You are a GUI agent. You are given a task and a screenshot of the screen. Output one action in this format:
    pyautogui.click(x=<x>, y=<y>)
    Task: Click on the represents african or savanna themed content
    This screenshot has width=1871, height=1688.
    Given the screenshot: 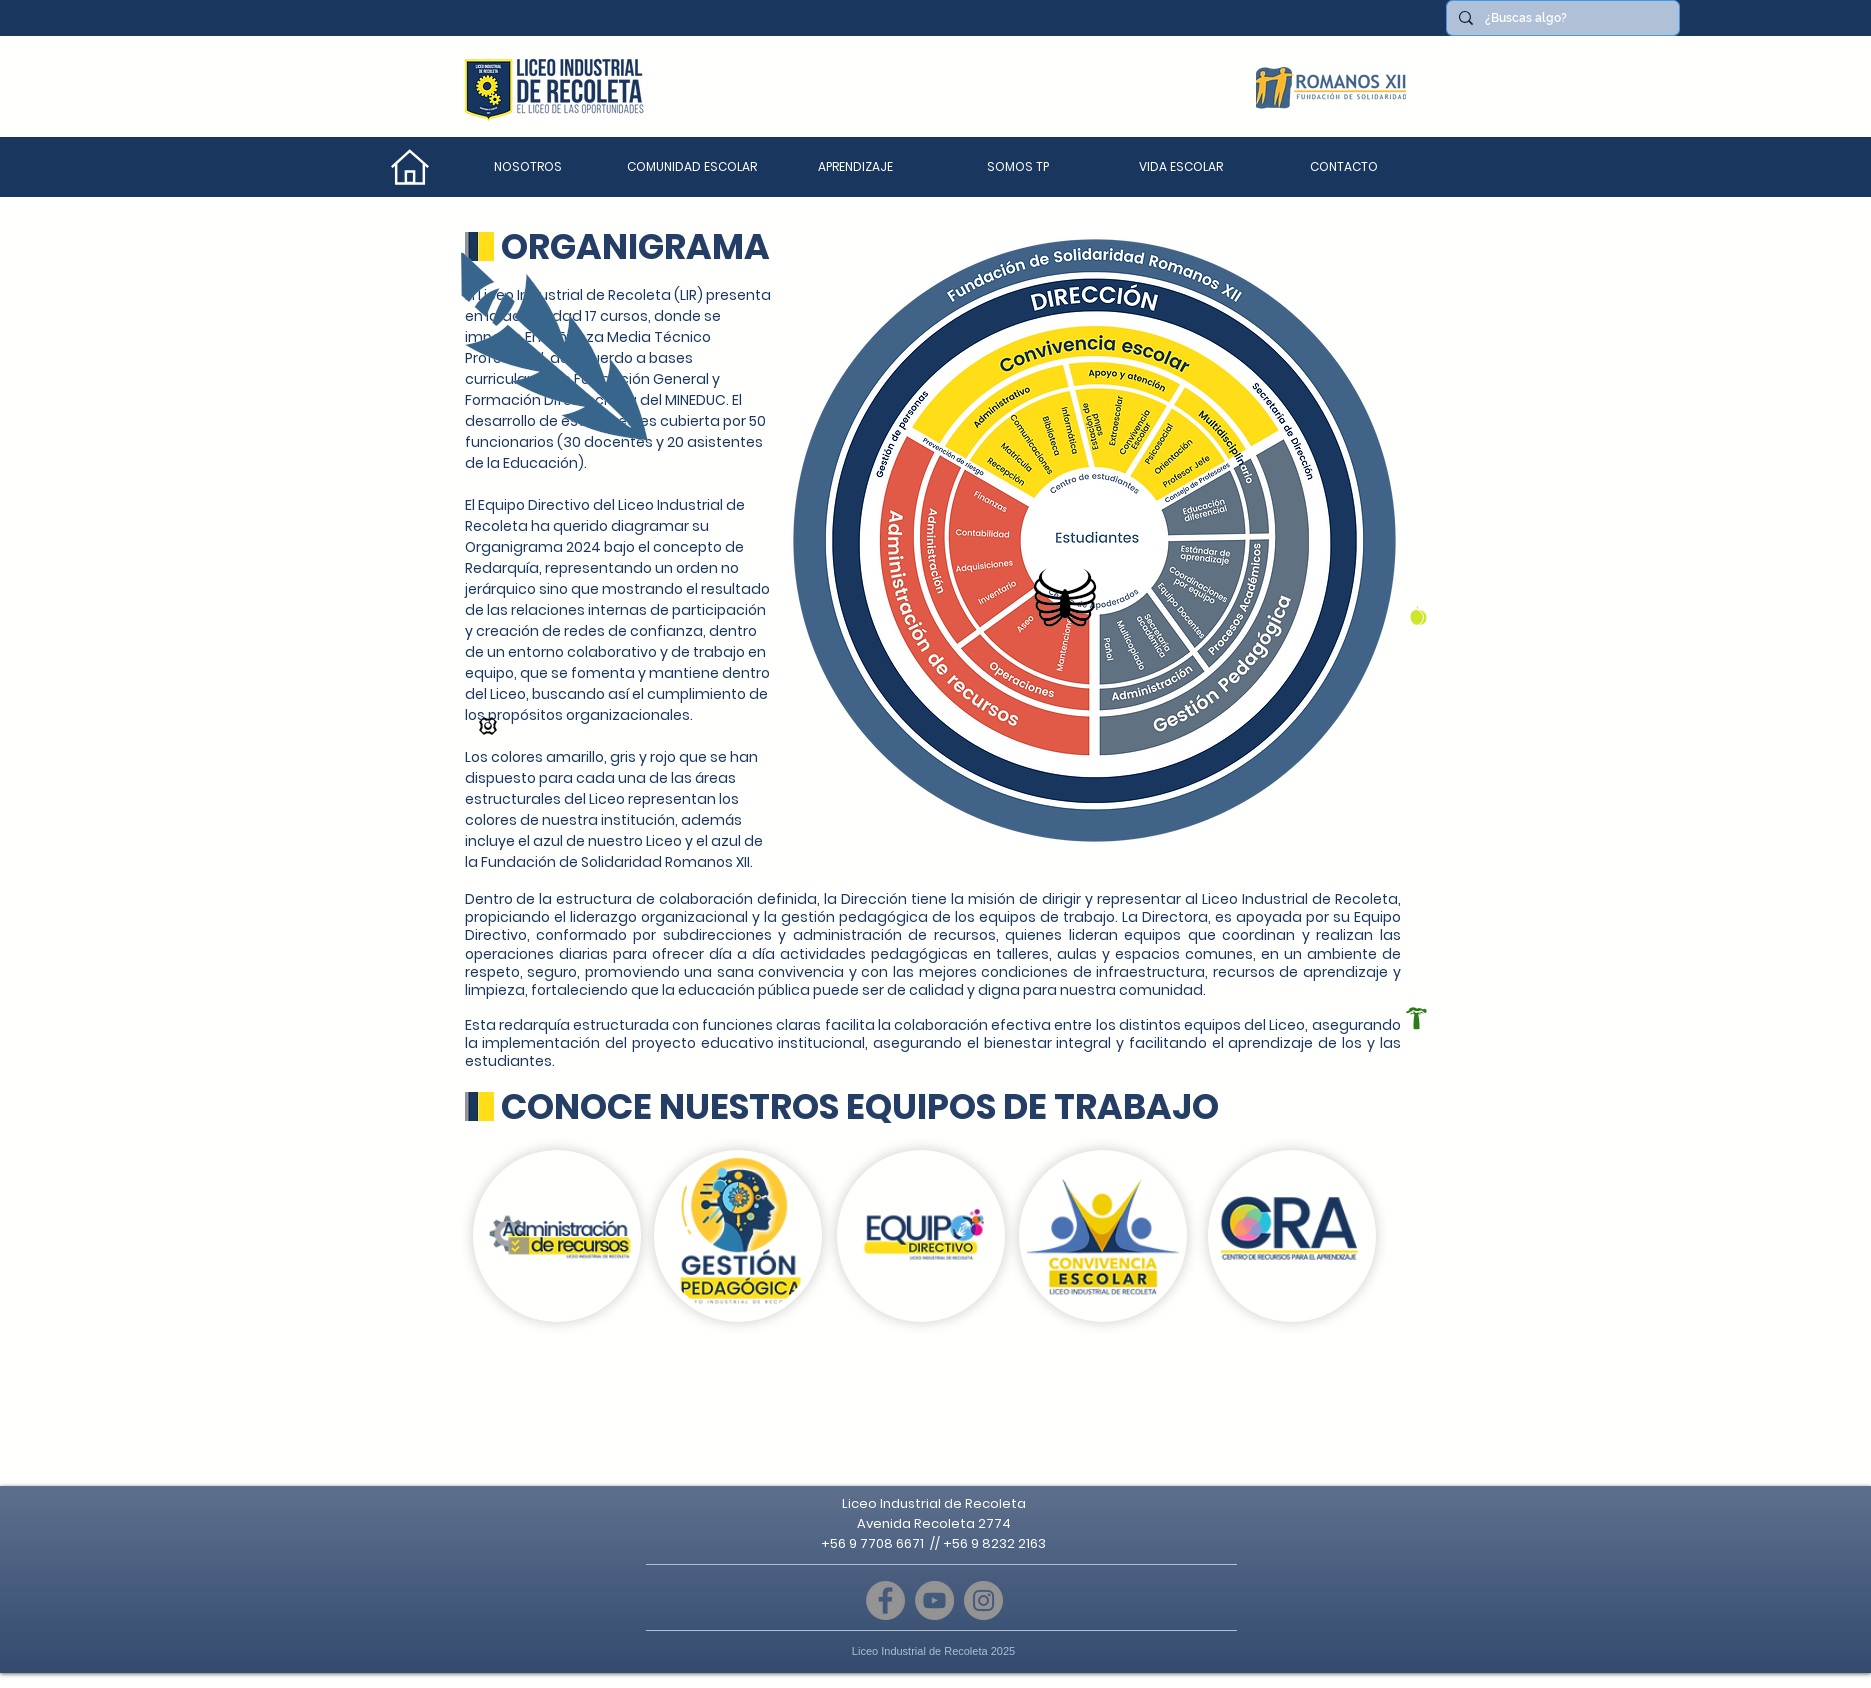 What is the action you would take?
    pyautogui.click(x=1417, y=1018)
    